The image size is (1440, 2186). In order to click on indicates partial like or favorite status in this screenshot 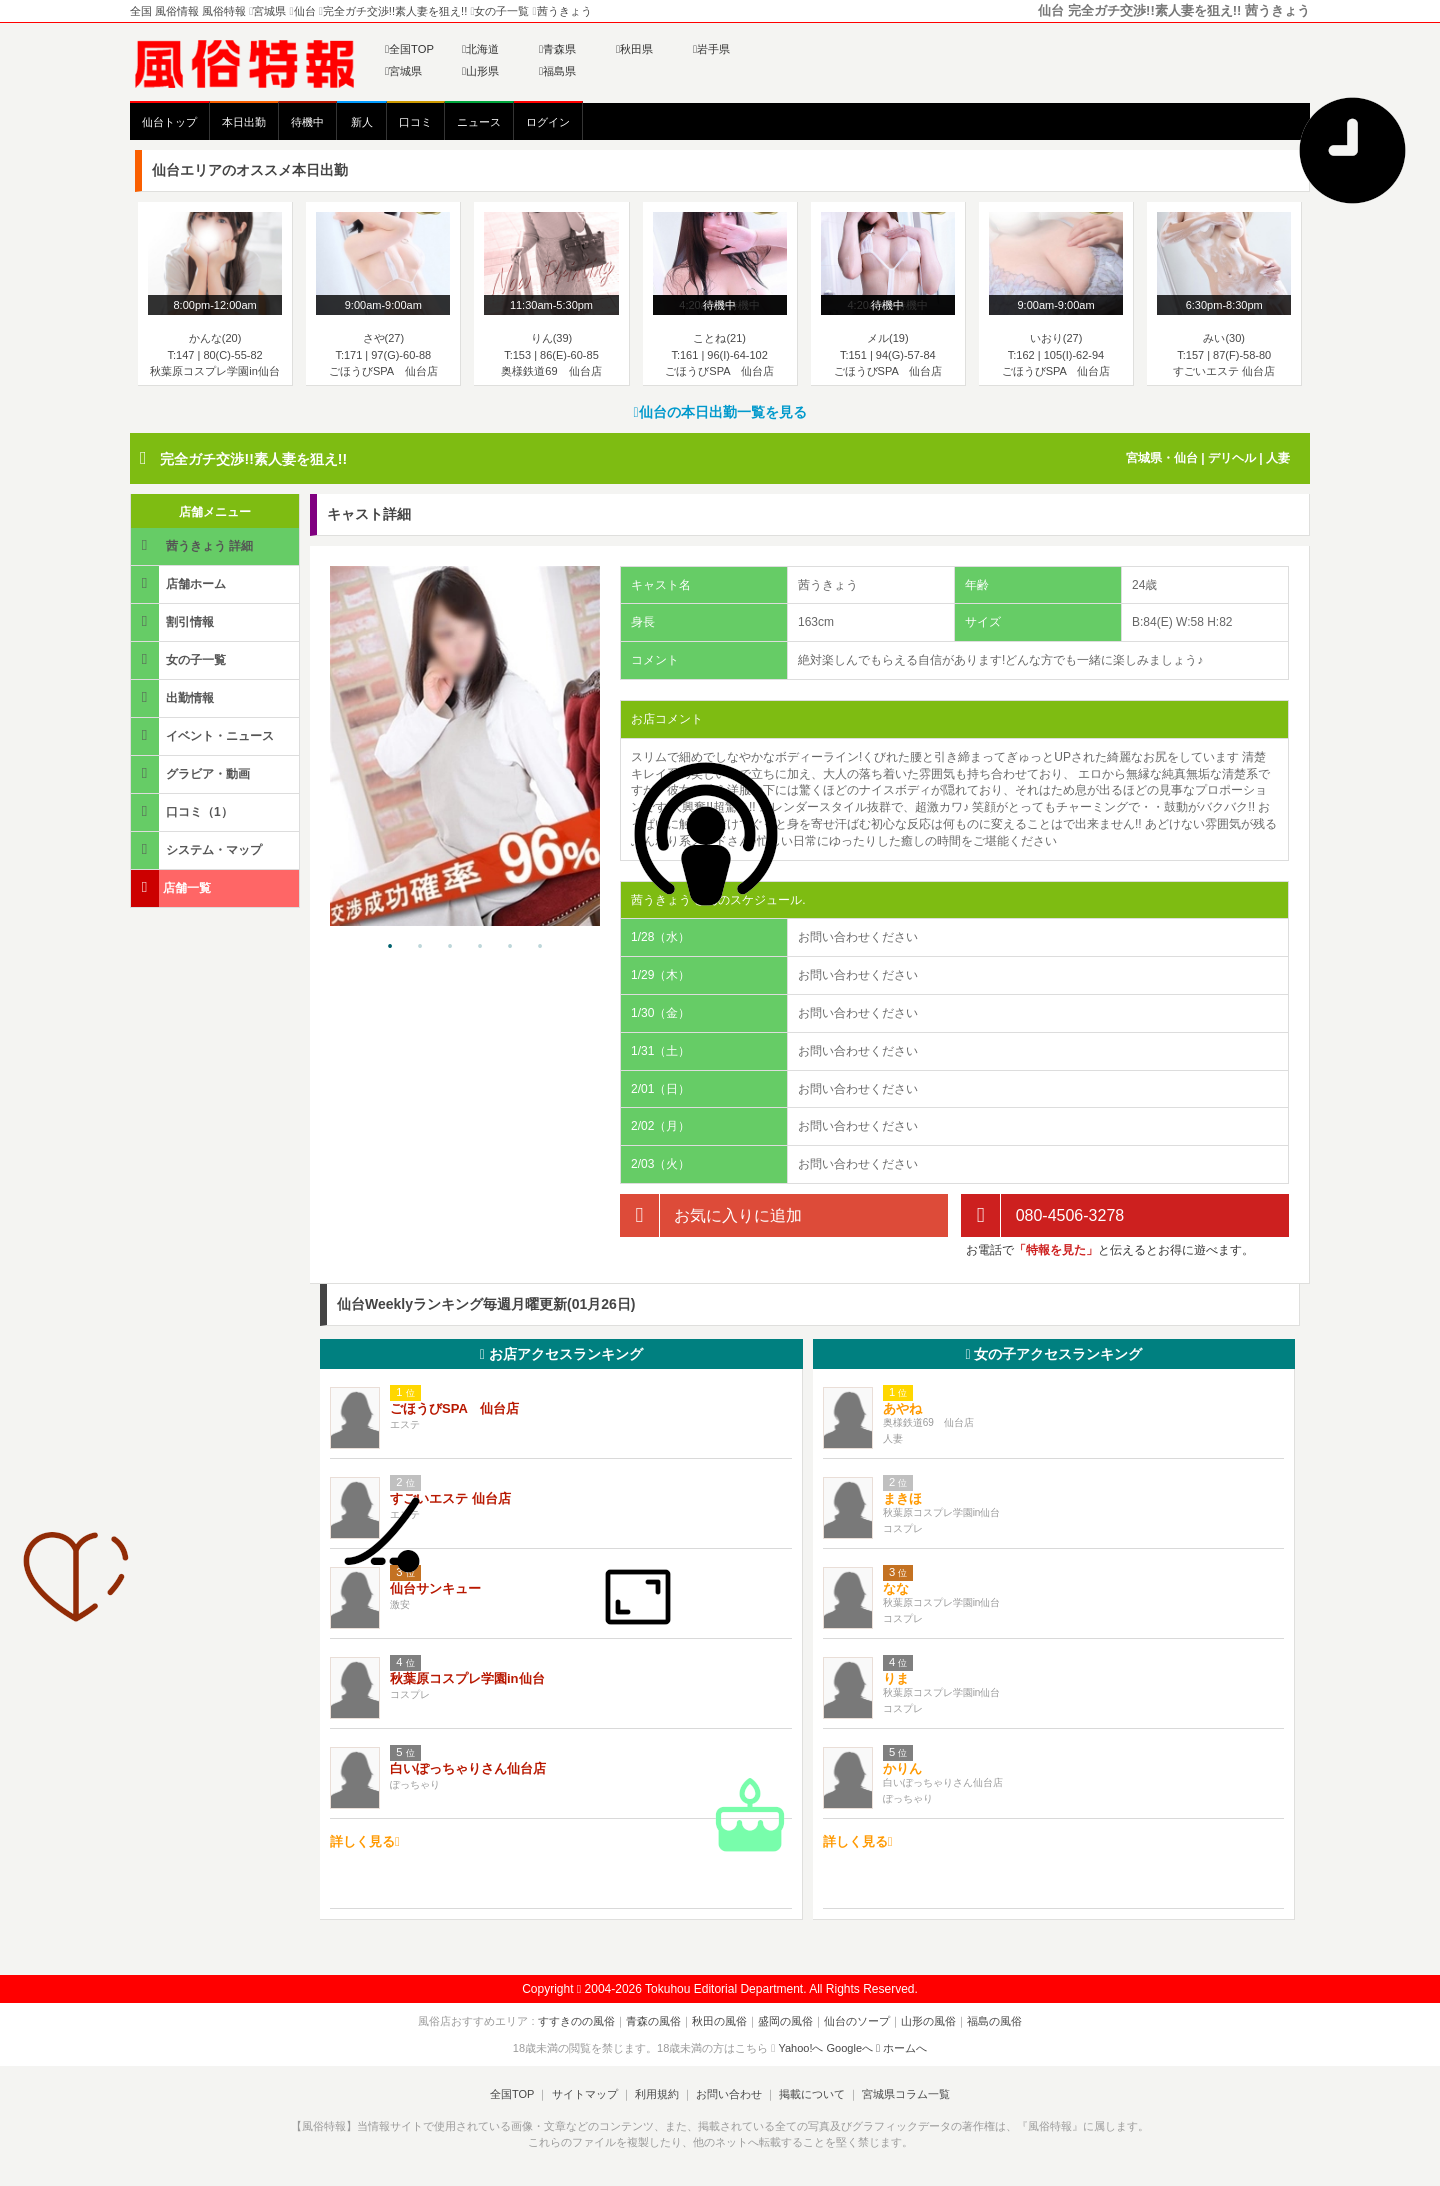, I will do `click(76, 1573)`.